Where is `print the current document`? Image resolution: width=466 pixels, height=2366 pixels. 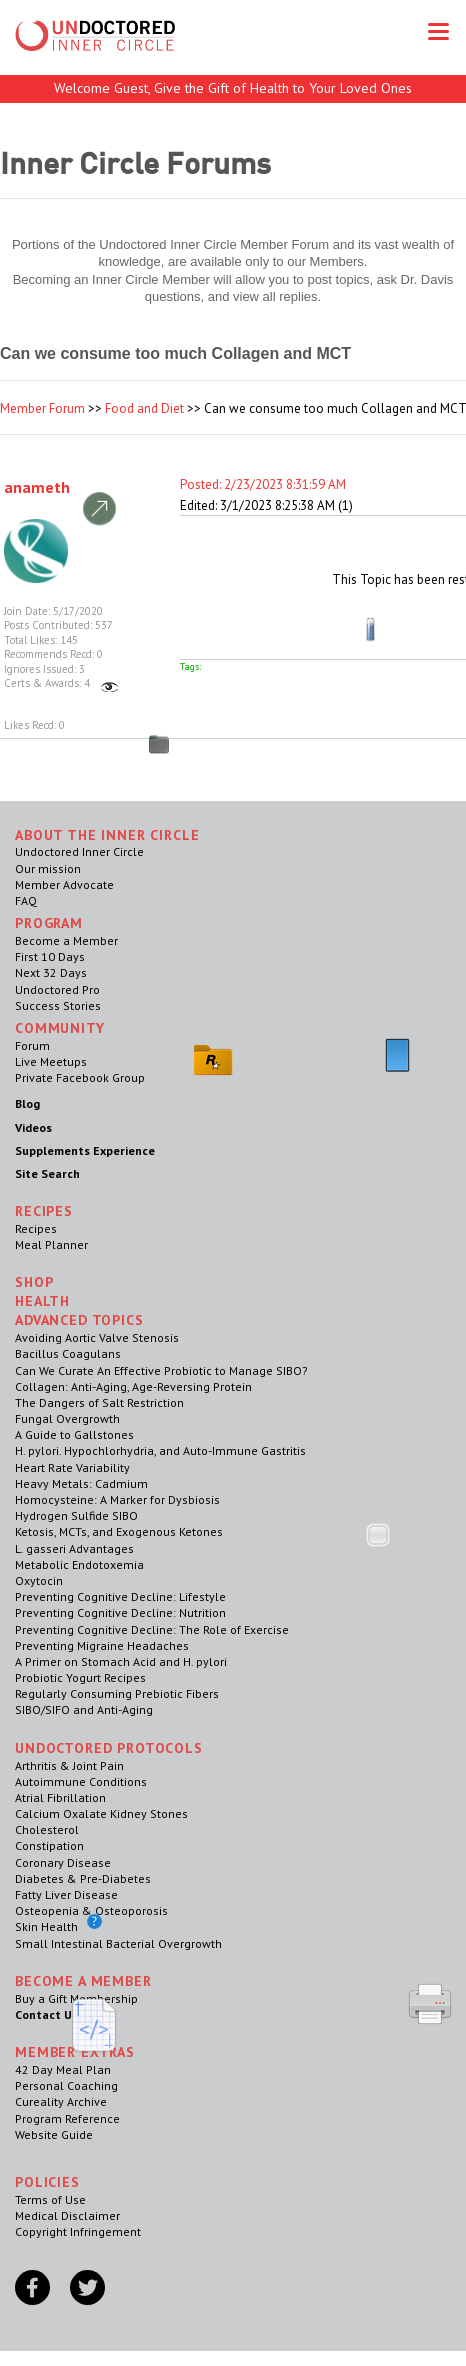 print the current document is located at coordinates (430, 2004).